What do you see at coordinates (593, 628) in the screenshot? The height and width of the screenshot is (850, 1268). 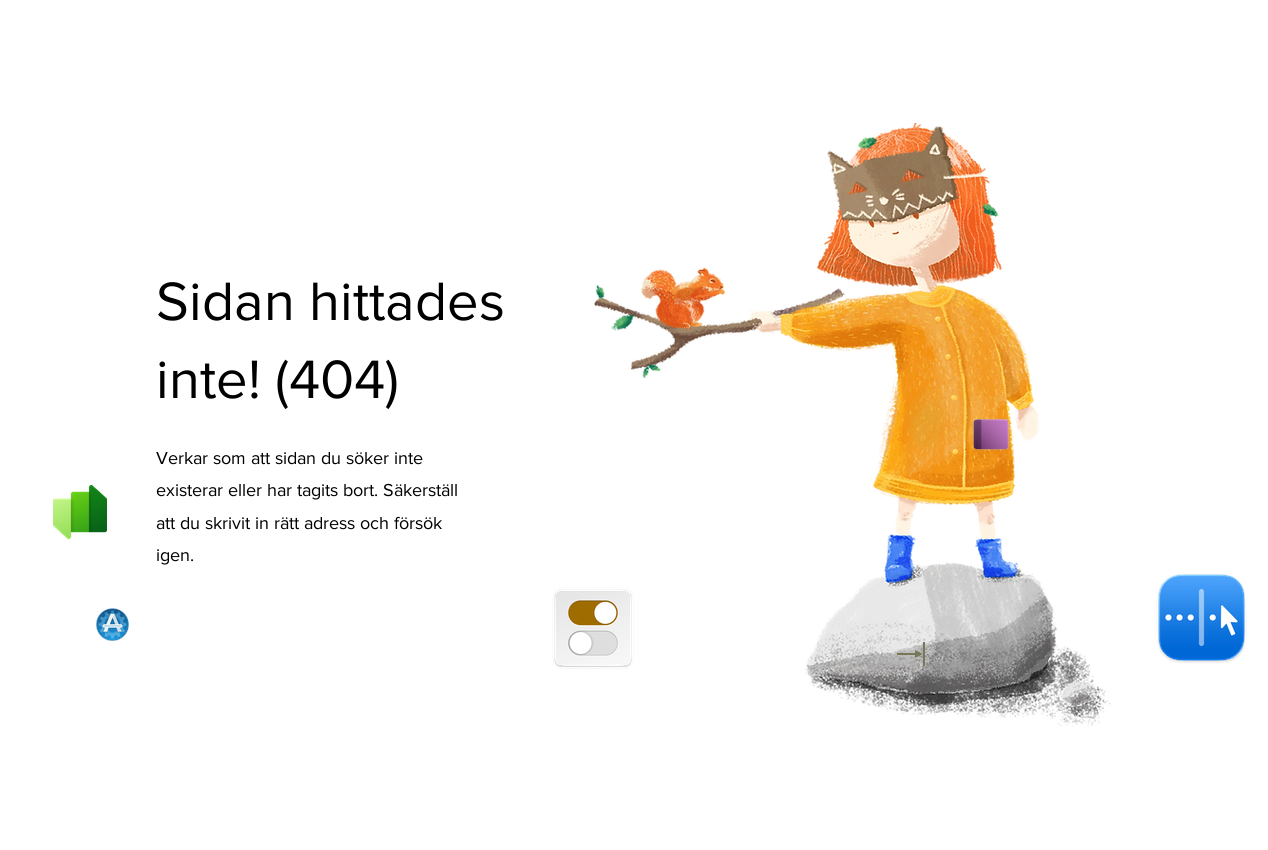 I see `open desktop preferences or settings` at bounding box center [593, 628].